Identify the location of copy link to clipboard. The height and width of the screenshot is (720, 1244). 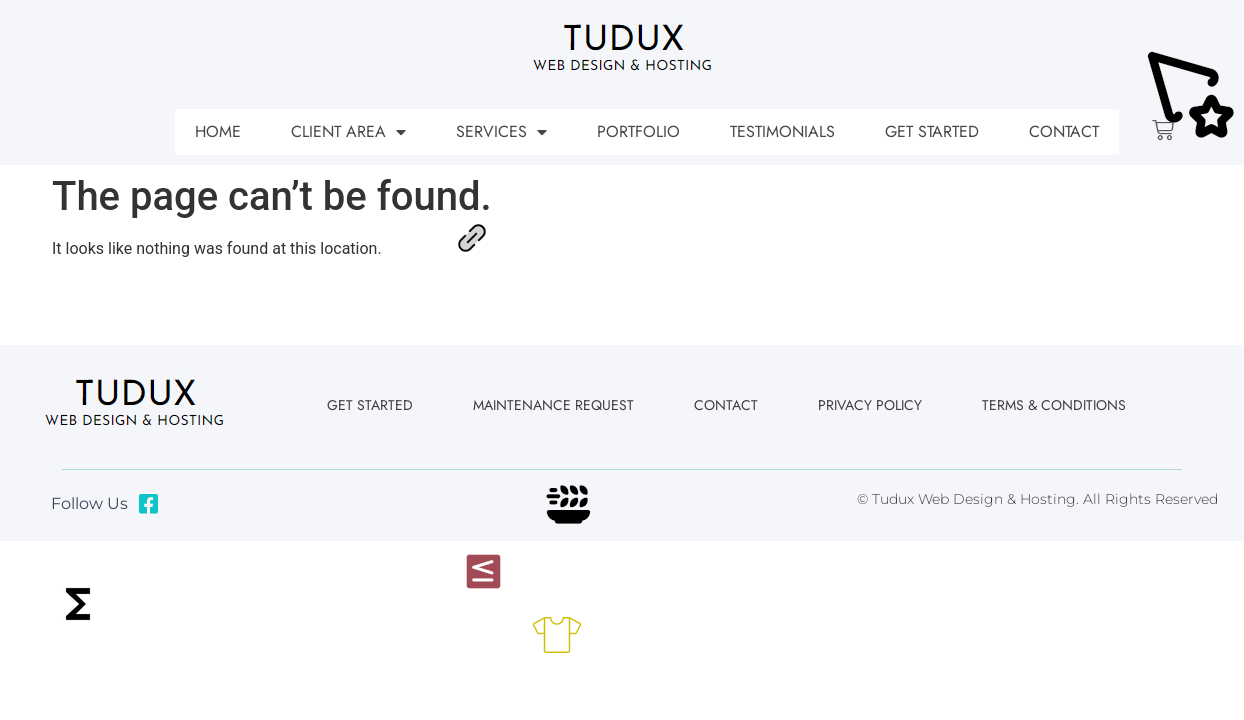
(472, 238).